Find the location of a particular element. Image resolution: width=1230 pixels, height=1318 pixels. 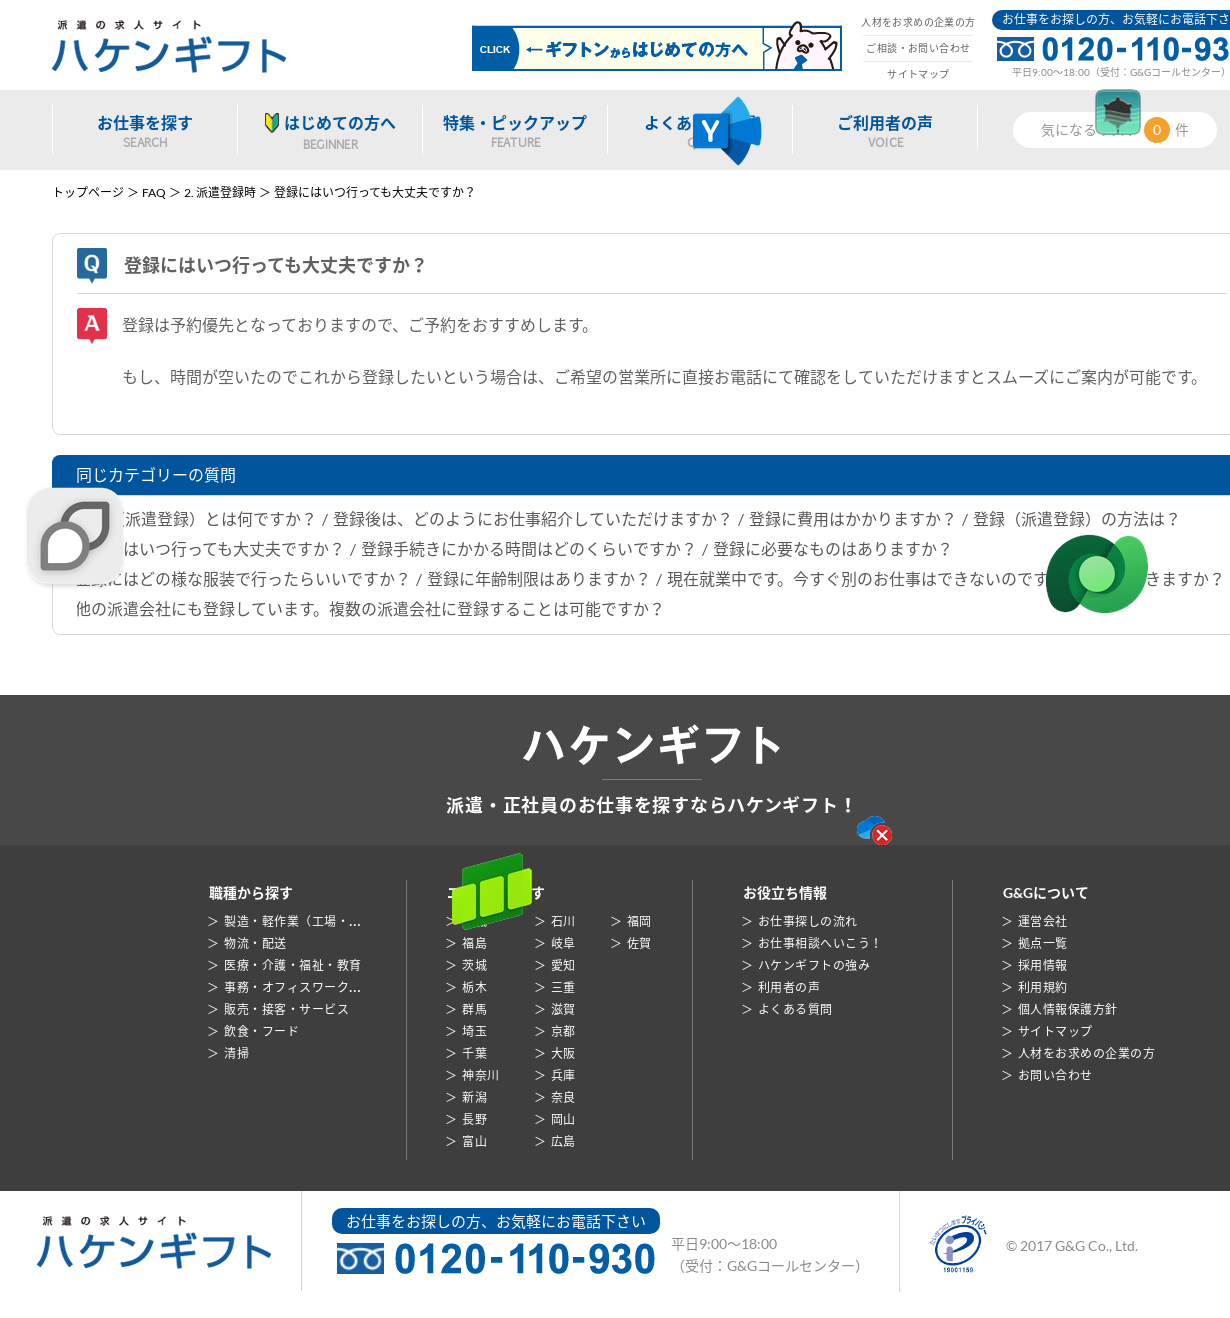

open yammer enterprise social network is located at coordinates (728, 131).